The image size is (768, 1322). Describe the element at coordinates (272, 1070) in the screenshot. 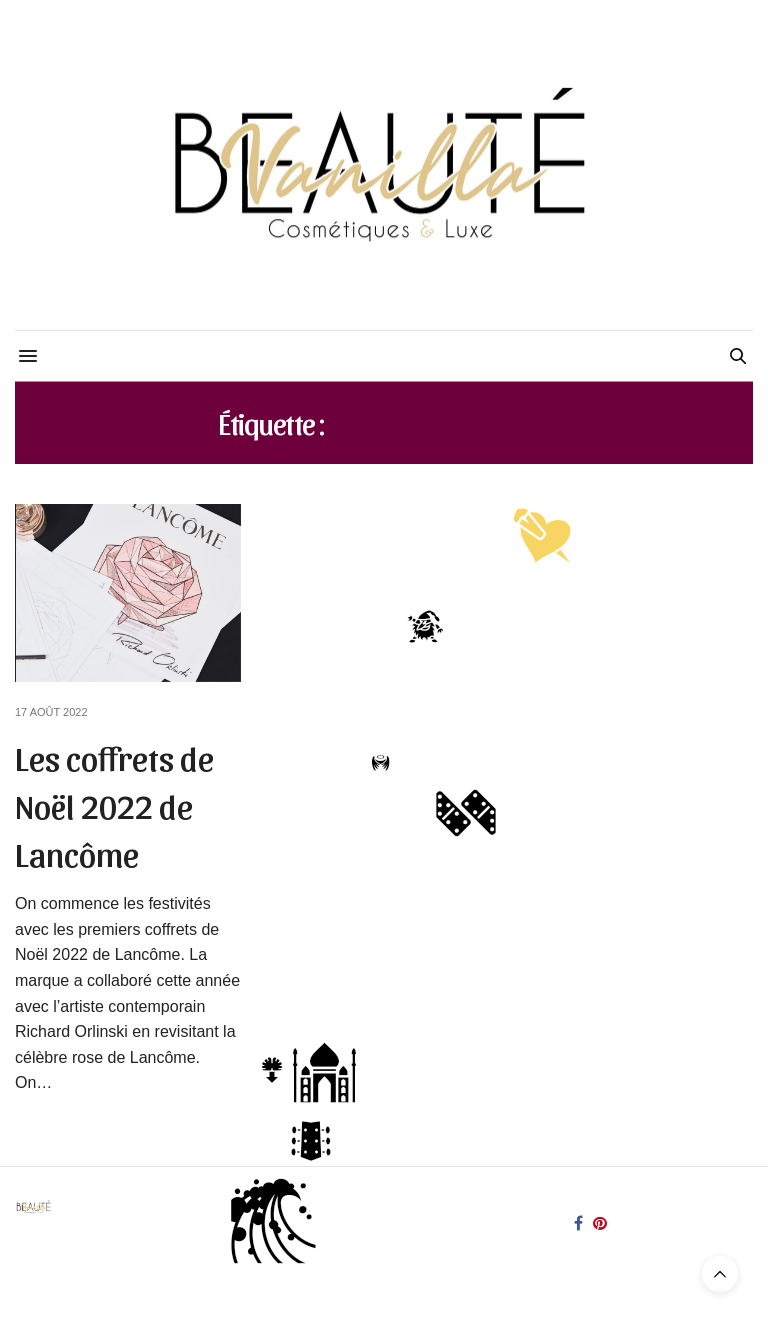

I see `export or download your thoughts and notes` at that location.